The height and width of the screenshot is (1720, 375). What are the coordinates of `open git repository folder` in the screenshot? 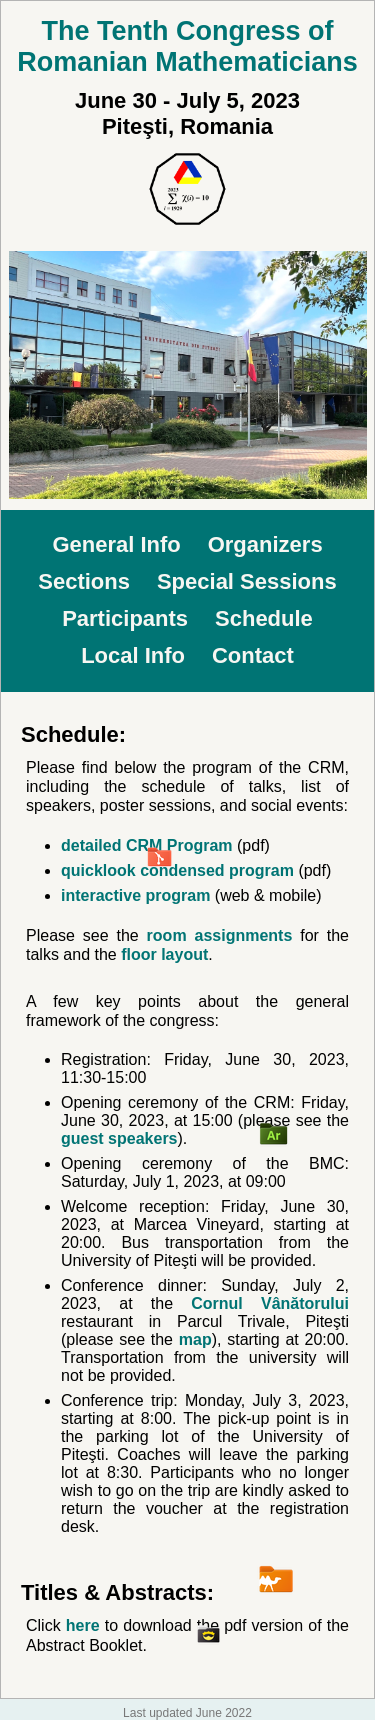 It's located at (159, 857).